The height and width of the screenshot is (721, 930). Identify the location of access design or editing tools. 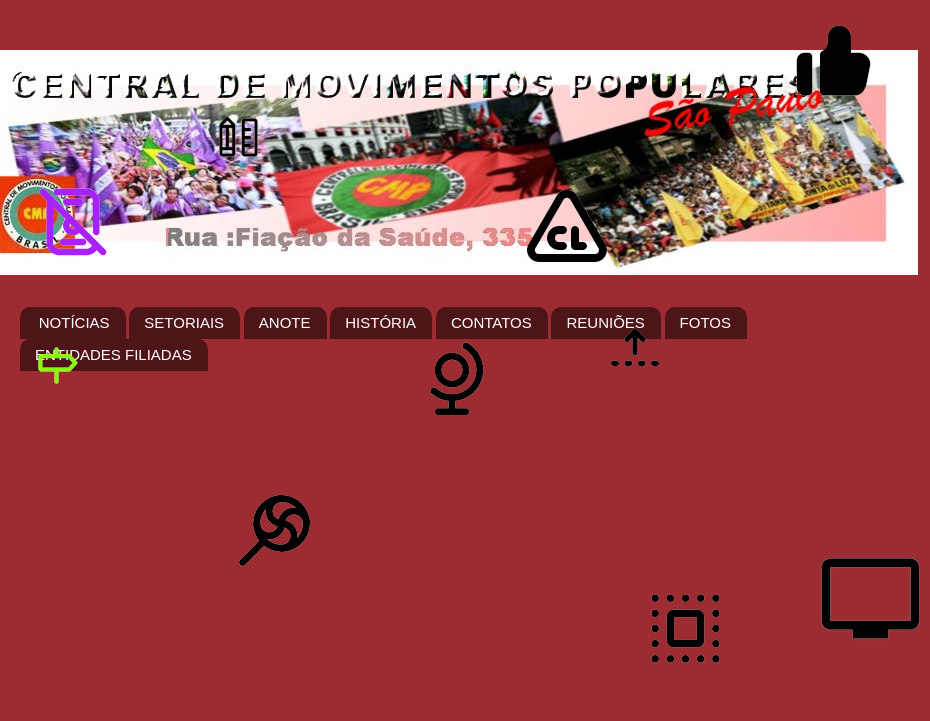
(238, 137).